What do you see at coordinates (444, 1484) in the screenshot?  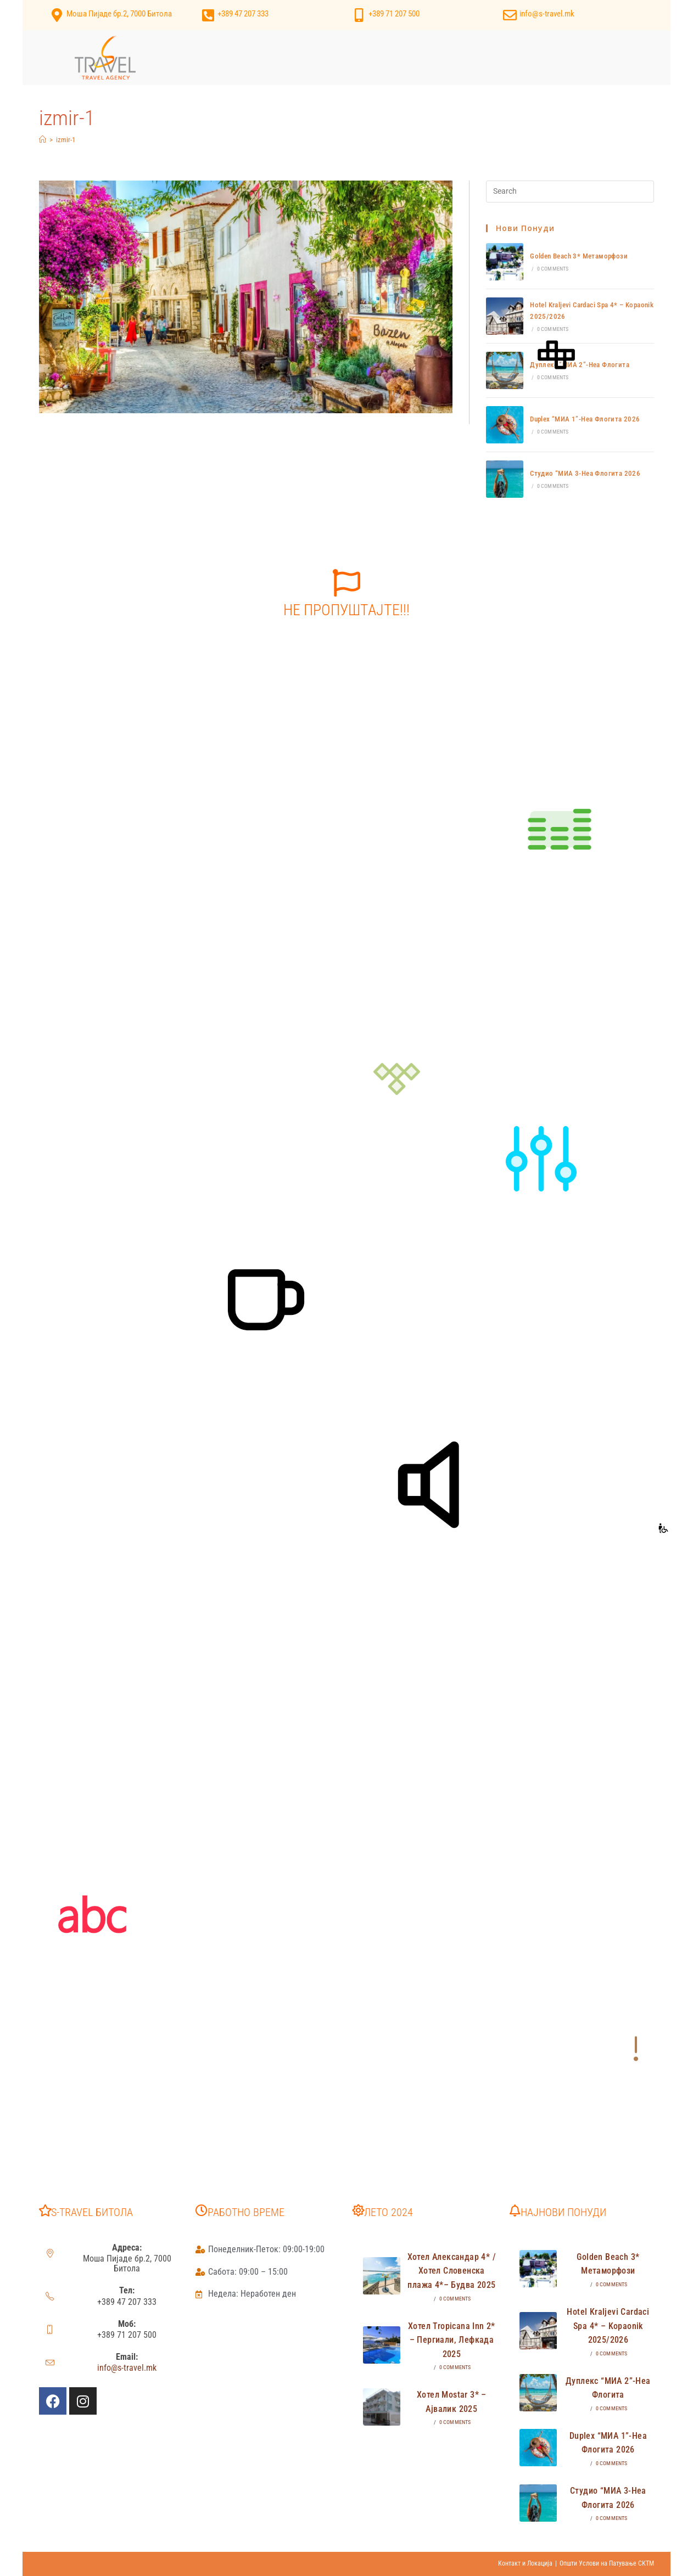 I see `speaker with no audio output` at bounding box center [444, 1484].